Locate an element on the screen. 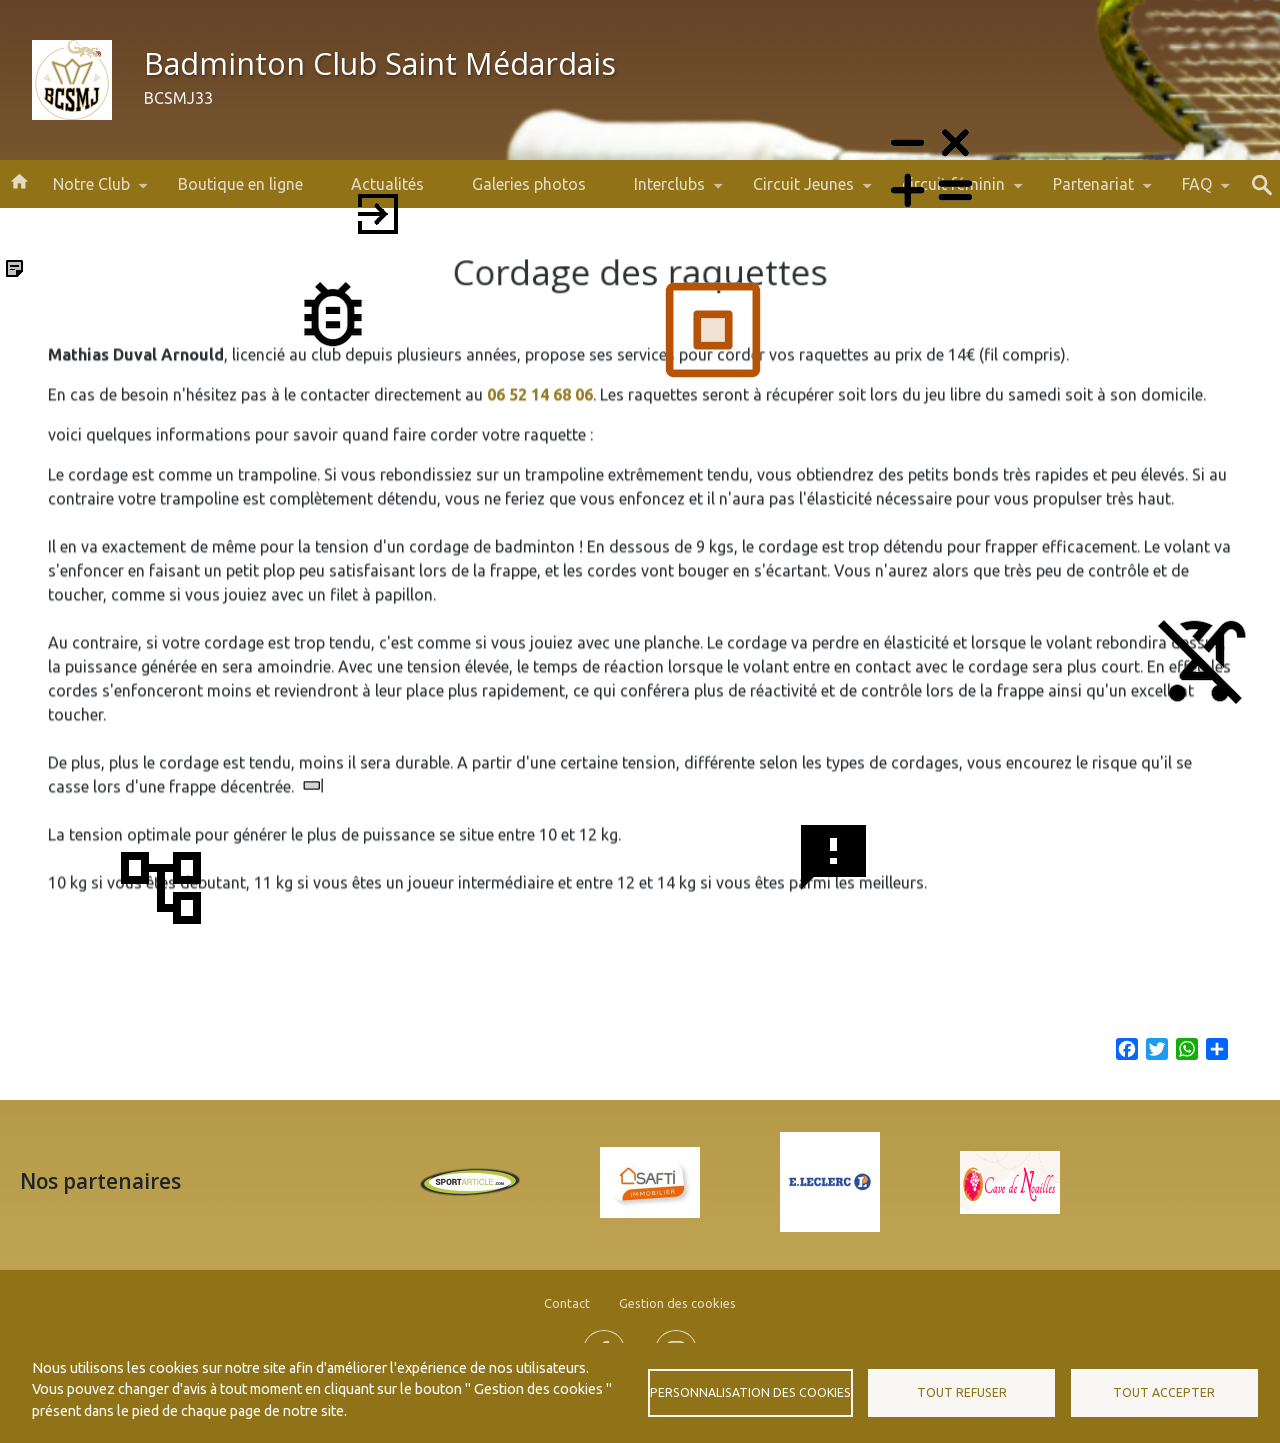 The width and height of the screenshot is (1280, 1443). report a bug or issue is located at coordinates (333, 314).